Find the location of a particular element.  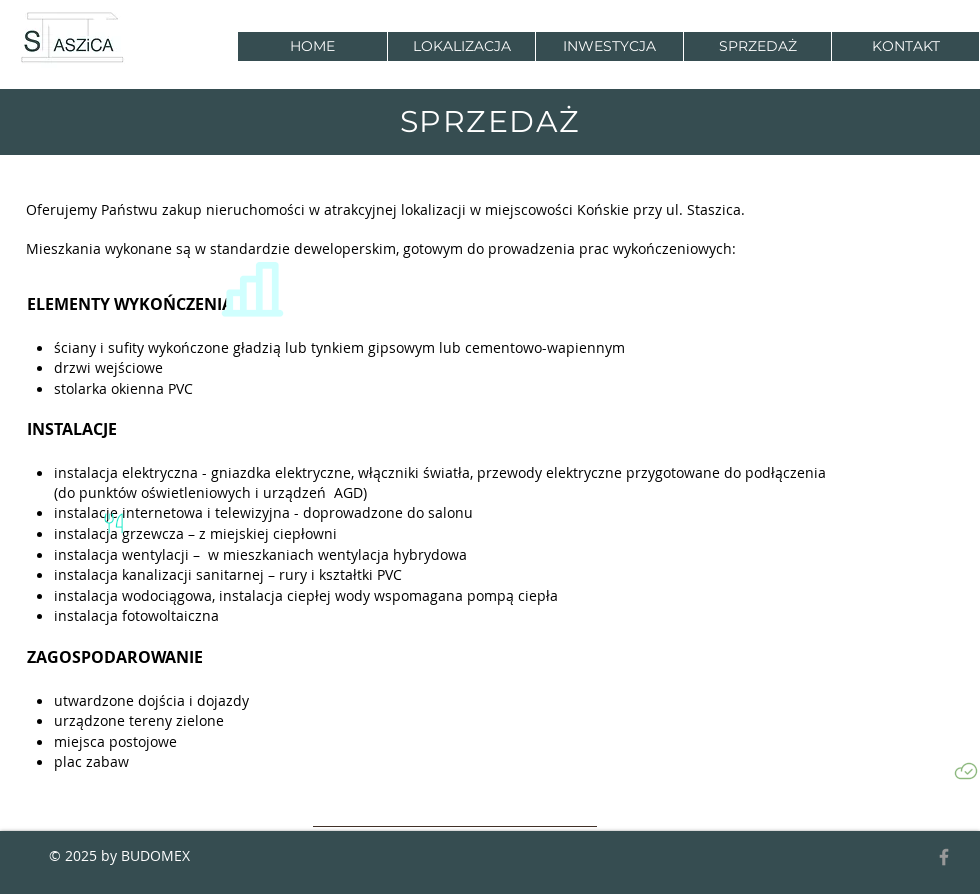

view analytics or statistics is located at coordinates (252, 290).